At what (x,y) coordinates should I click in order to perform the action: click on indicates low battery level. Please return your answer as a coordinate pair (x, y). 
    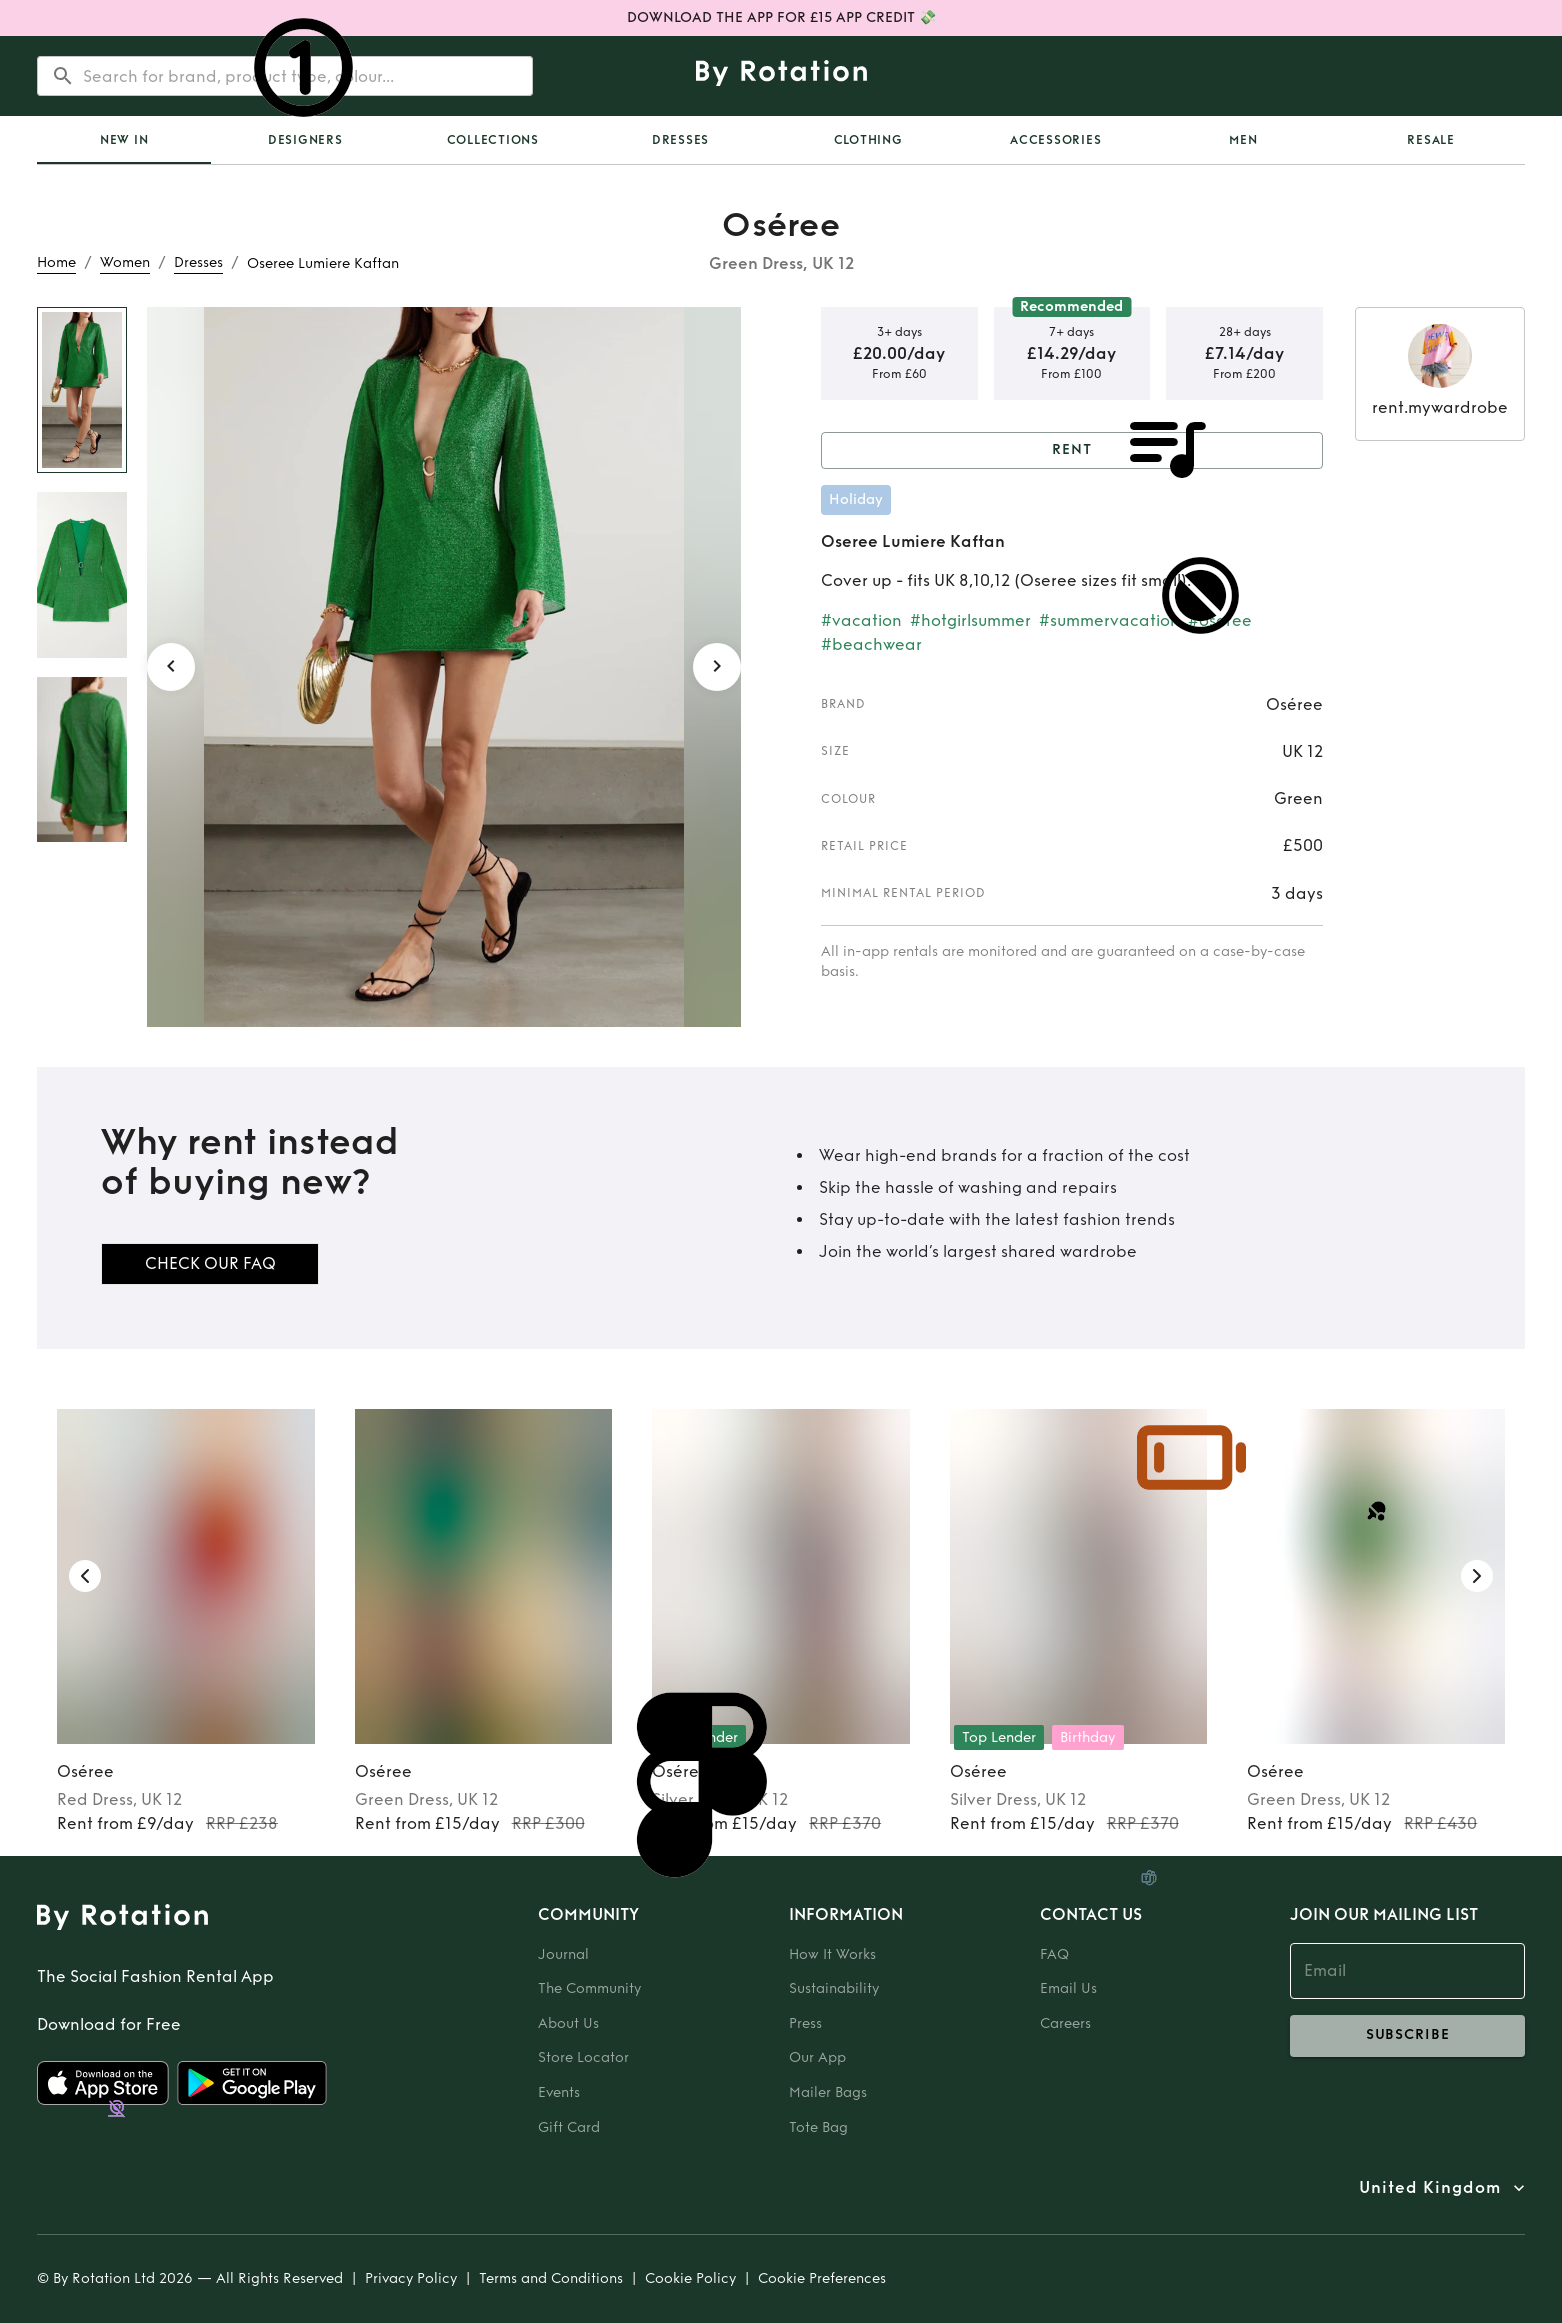
    Looking at the image, I should click on (1191, 1457).